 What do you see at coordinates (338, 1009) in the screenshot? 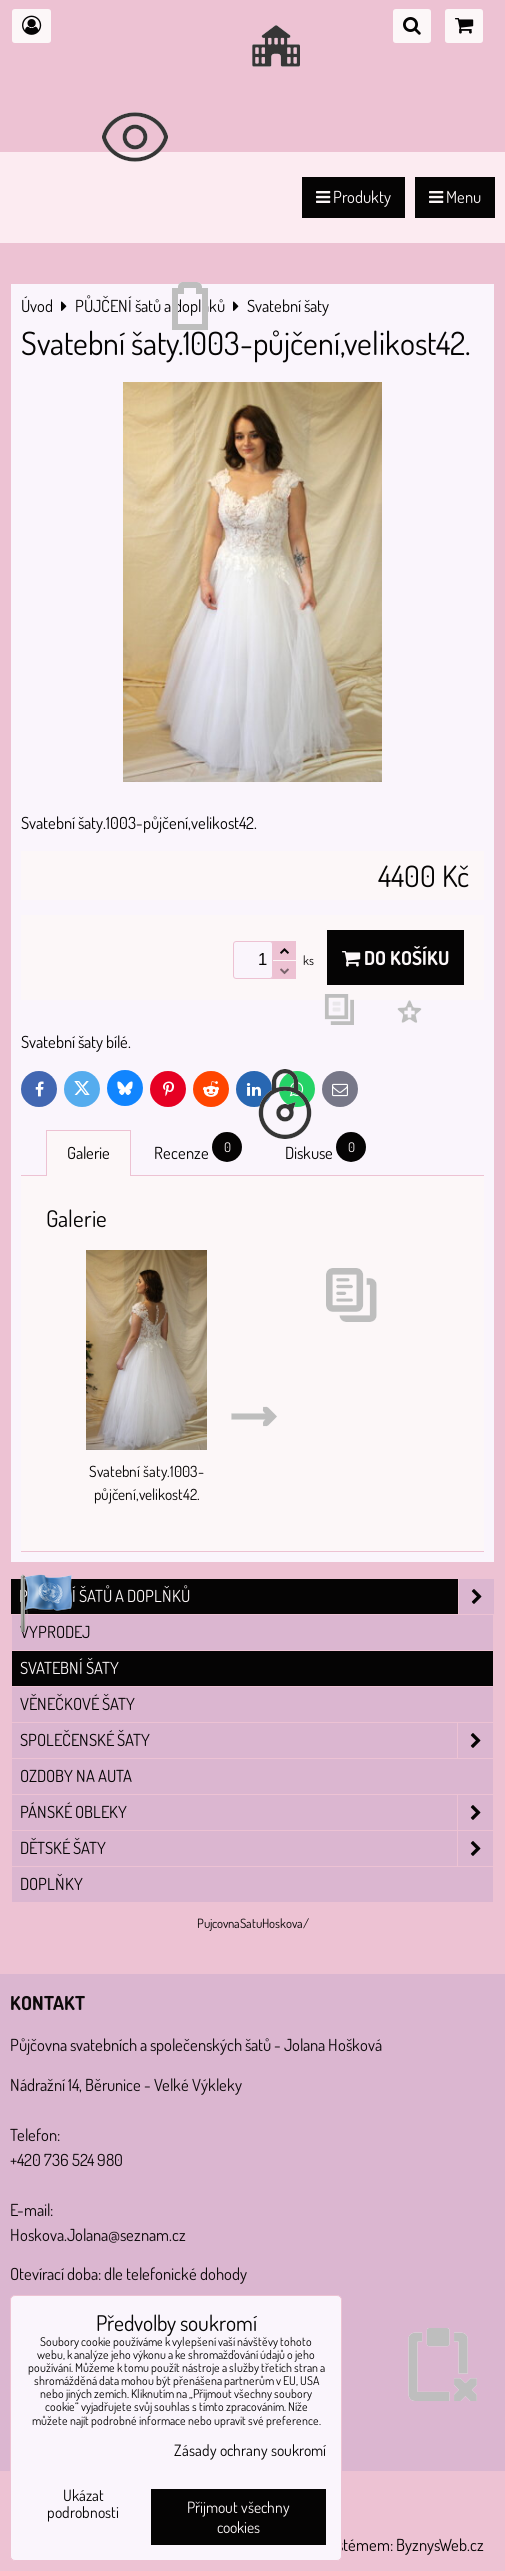
I see `switch to paged view mode` at bounding box center [338, 1009].